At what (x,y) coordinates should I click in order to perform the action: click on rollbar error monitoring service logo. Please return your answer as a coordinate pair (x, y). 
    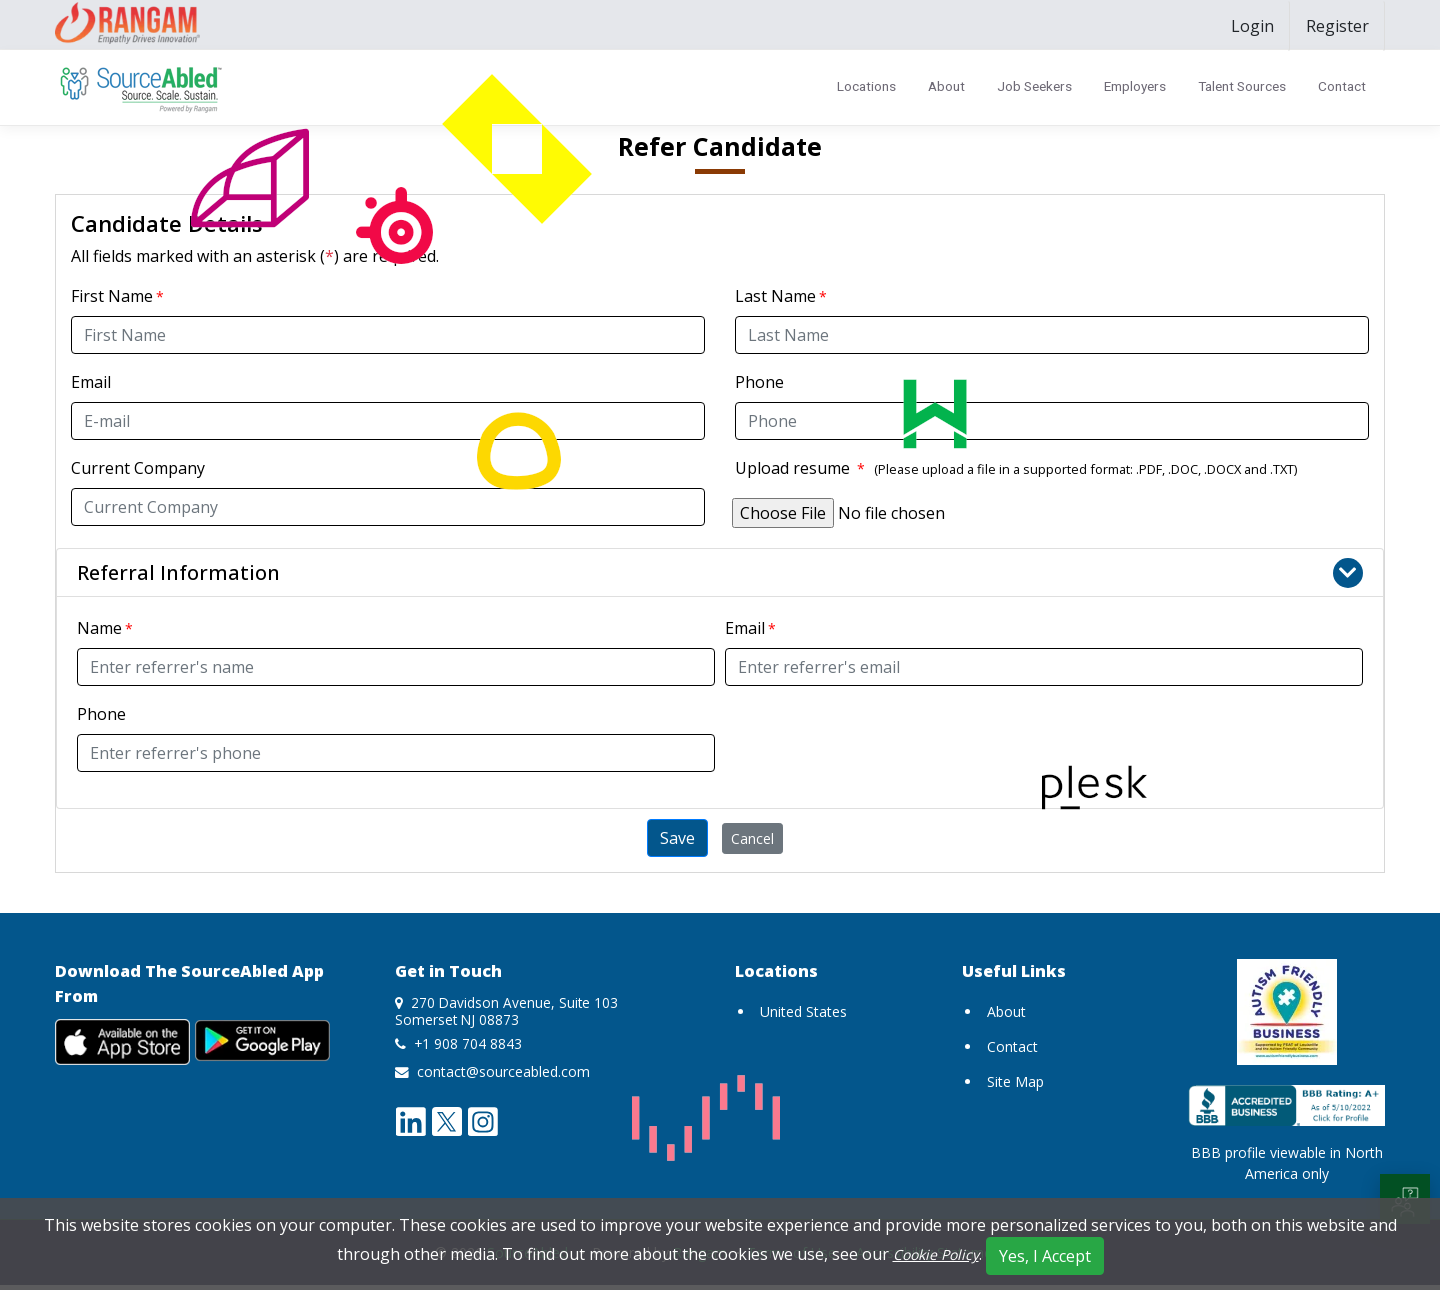
    Looking at the image, I should click on (250, 178).